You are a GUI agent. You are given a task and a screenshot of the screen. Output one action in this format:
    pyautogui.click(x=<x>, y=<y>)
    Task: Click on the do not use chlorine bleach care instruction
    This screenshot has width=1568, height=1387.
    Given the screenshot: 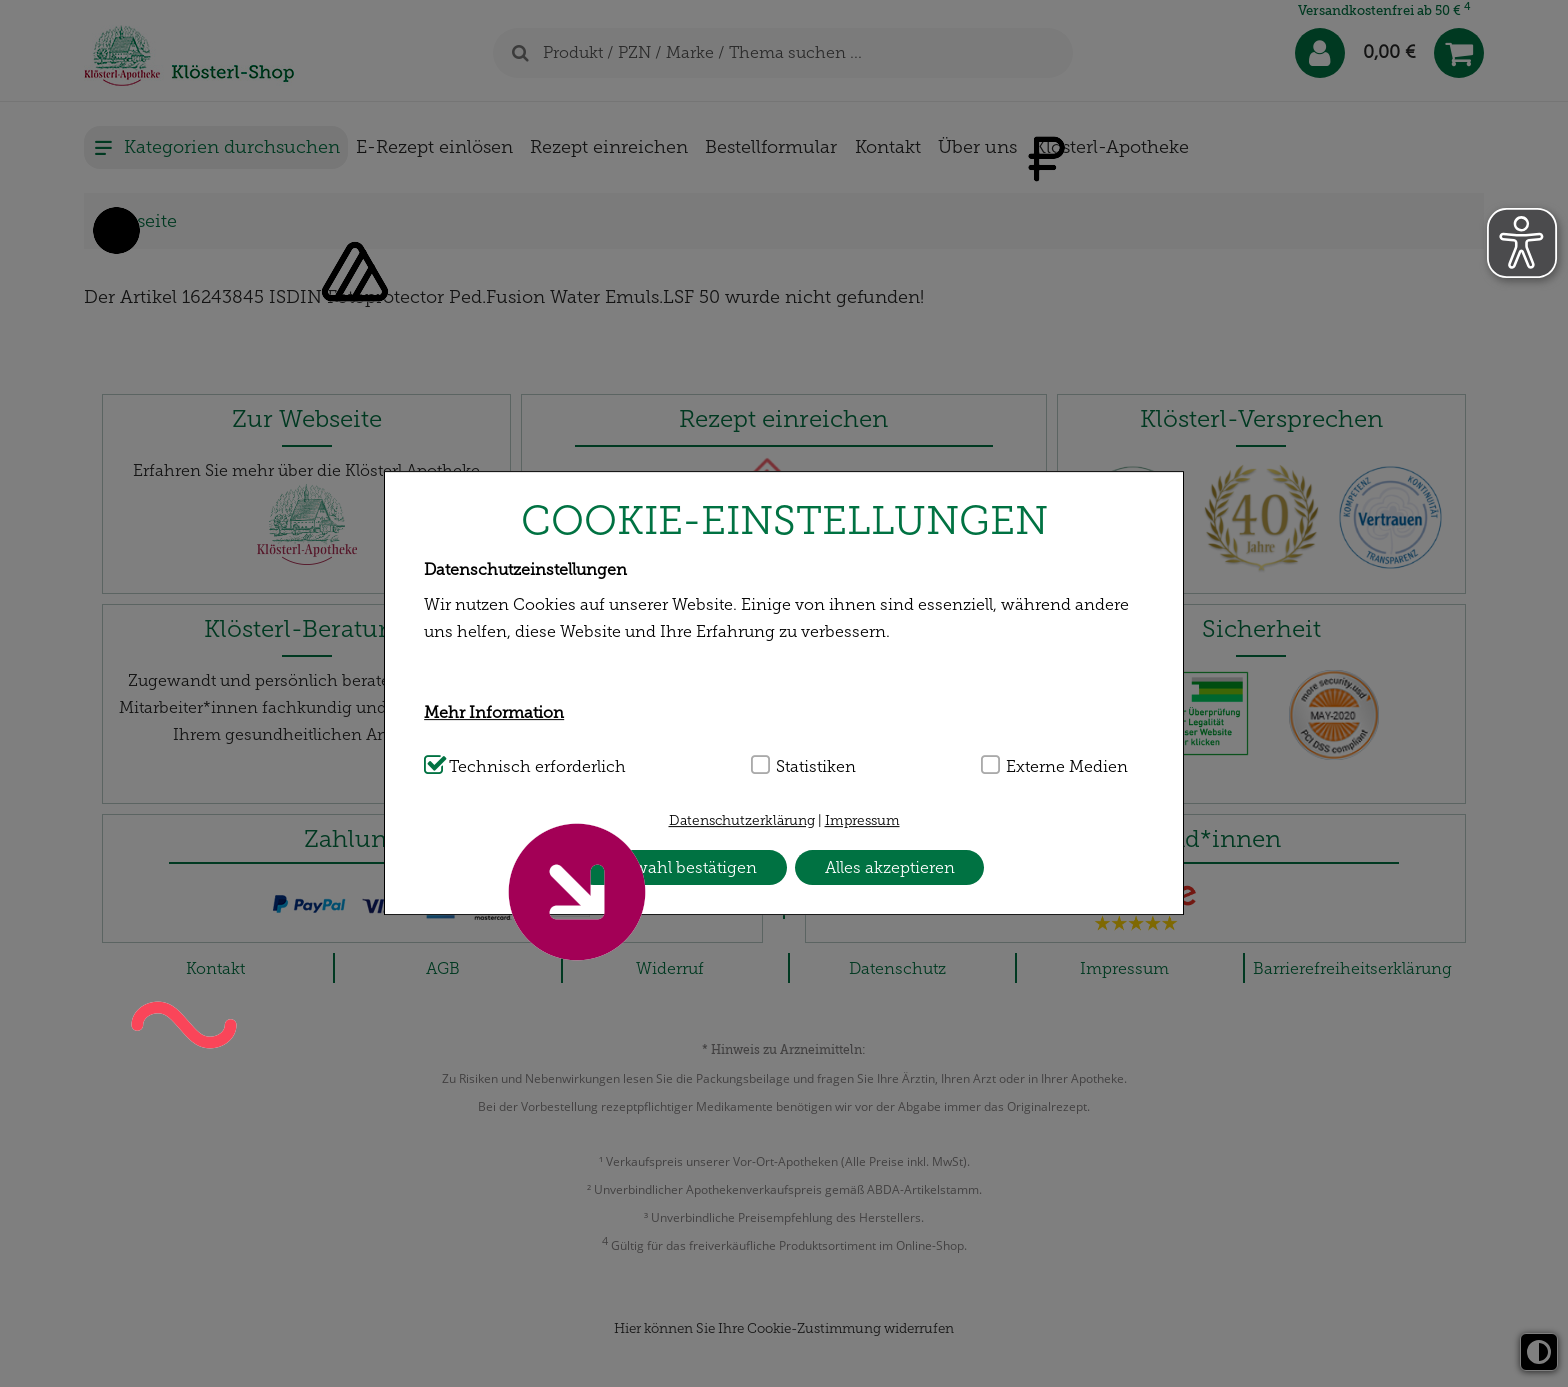 What is the action you would take?
    pyautogui.click(x=355, y=275)
    